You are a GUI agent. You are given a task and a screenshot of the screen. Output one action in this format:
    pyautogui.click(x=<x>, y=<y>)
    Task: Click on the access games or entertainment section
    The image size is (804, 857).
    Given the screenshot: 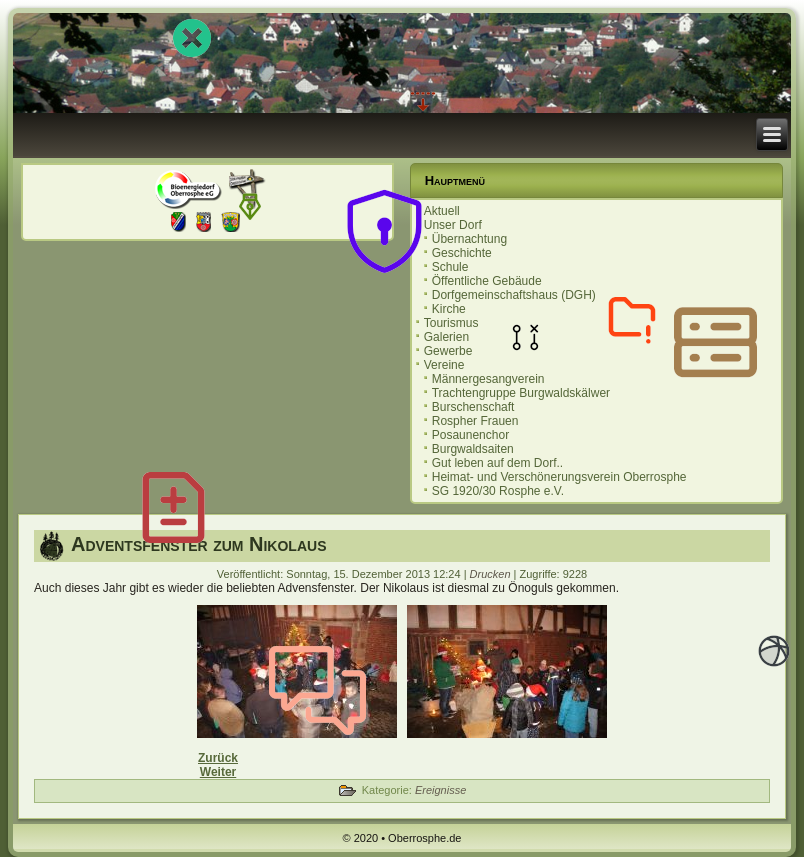 What is the action you would take?
    pyautogui.click(x=774, y=651)
    